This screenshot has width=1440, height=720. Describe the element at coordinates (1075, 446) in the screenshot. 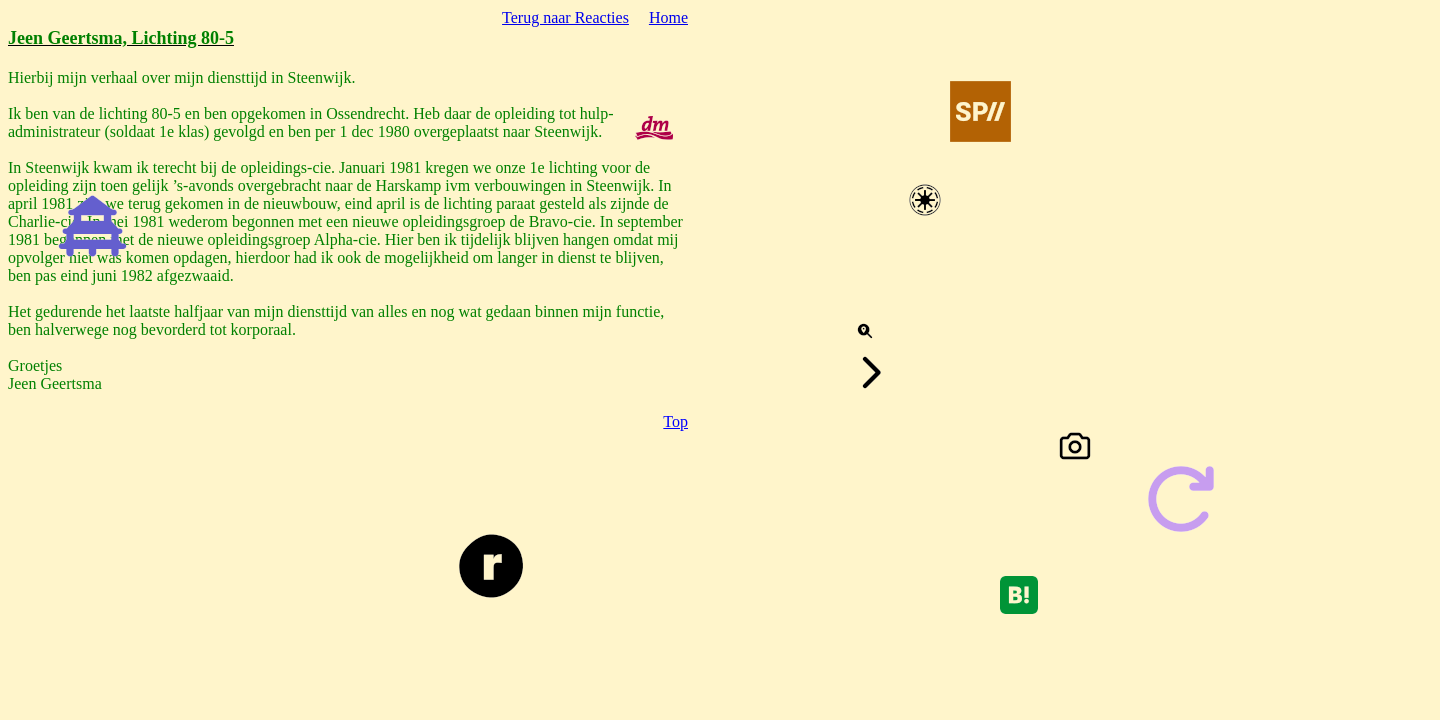

I see `take a photo` at that location.